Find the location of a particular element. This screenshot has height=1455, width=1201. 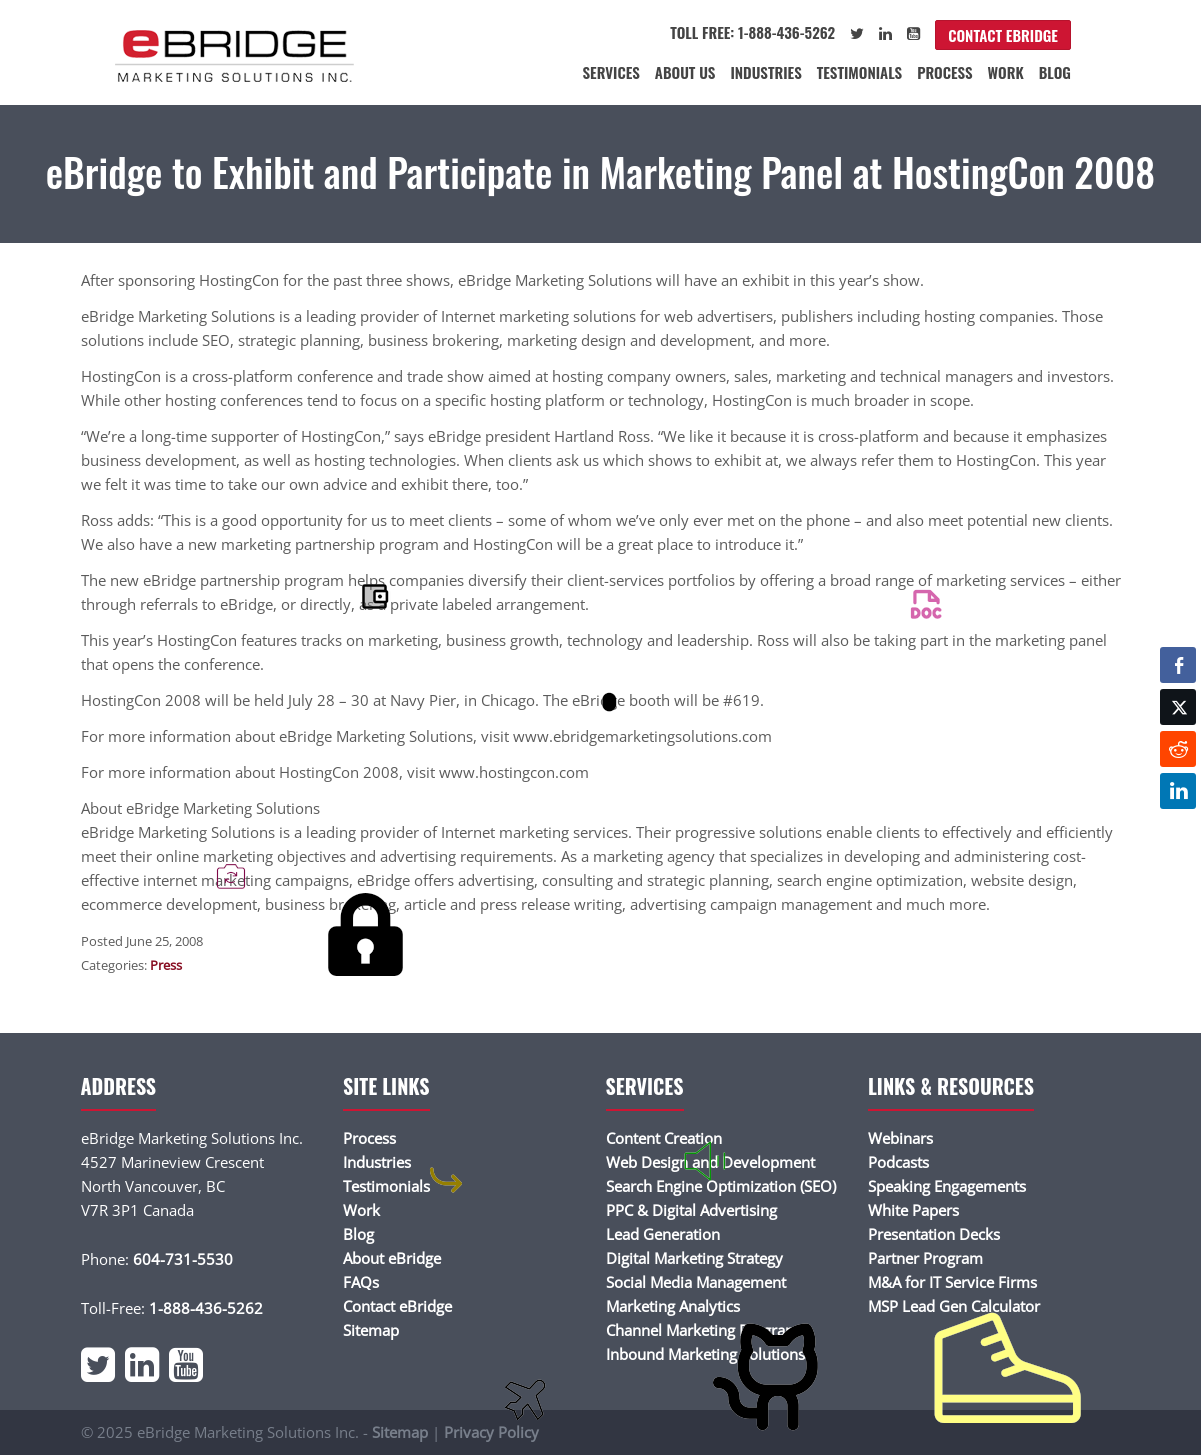

open or view a document file is located at coordinates (926, 605).